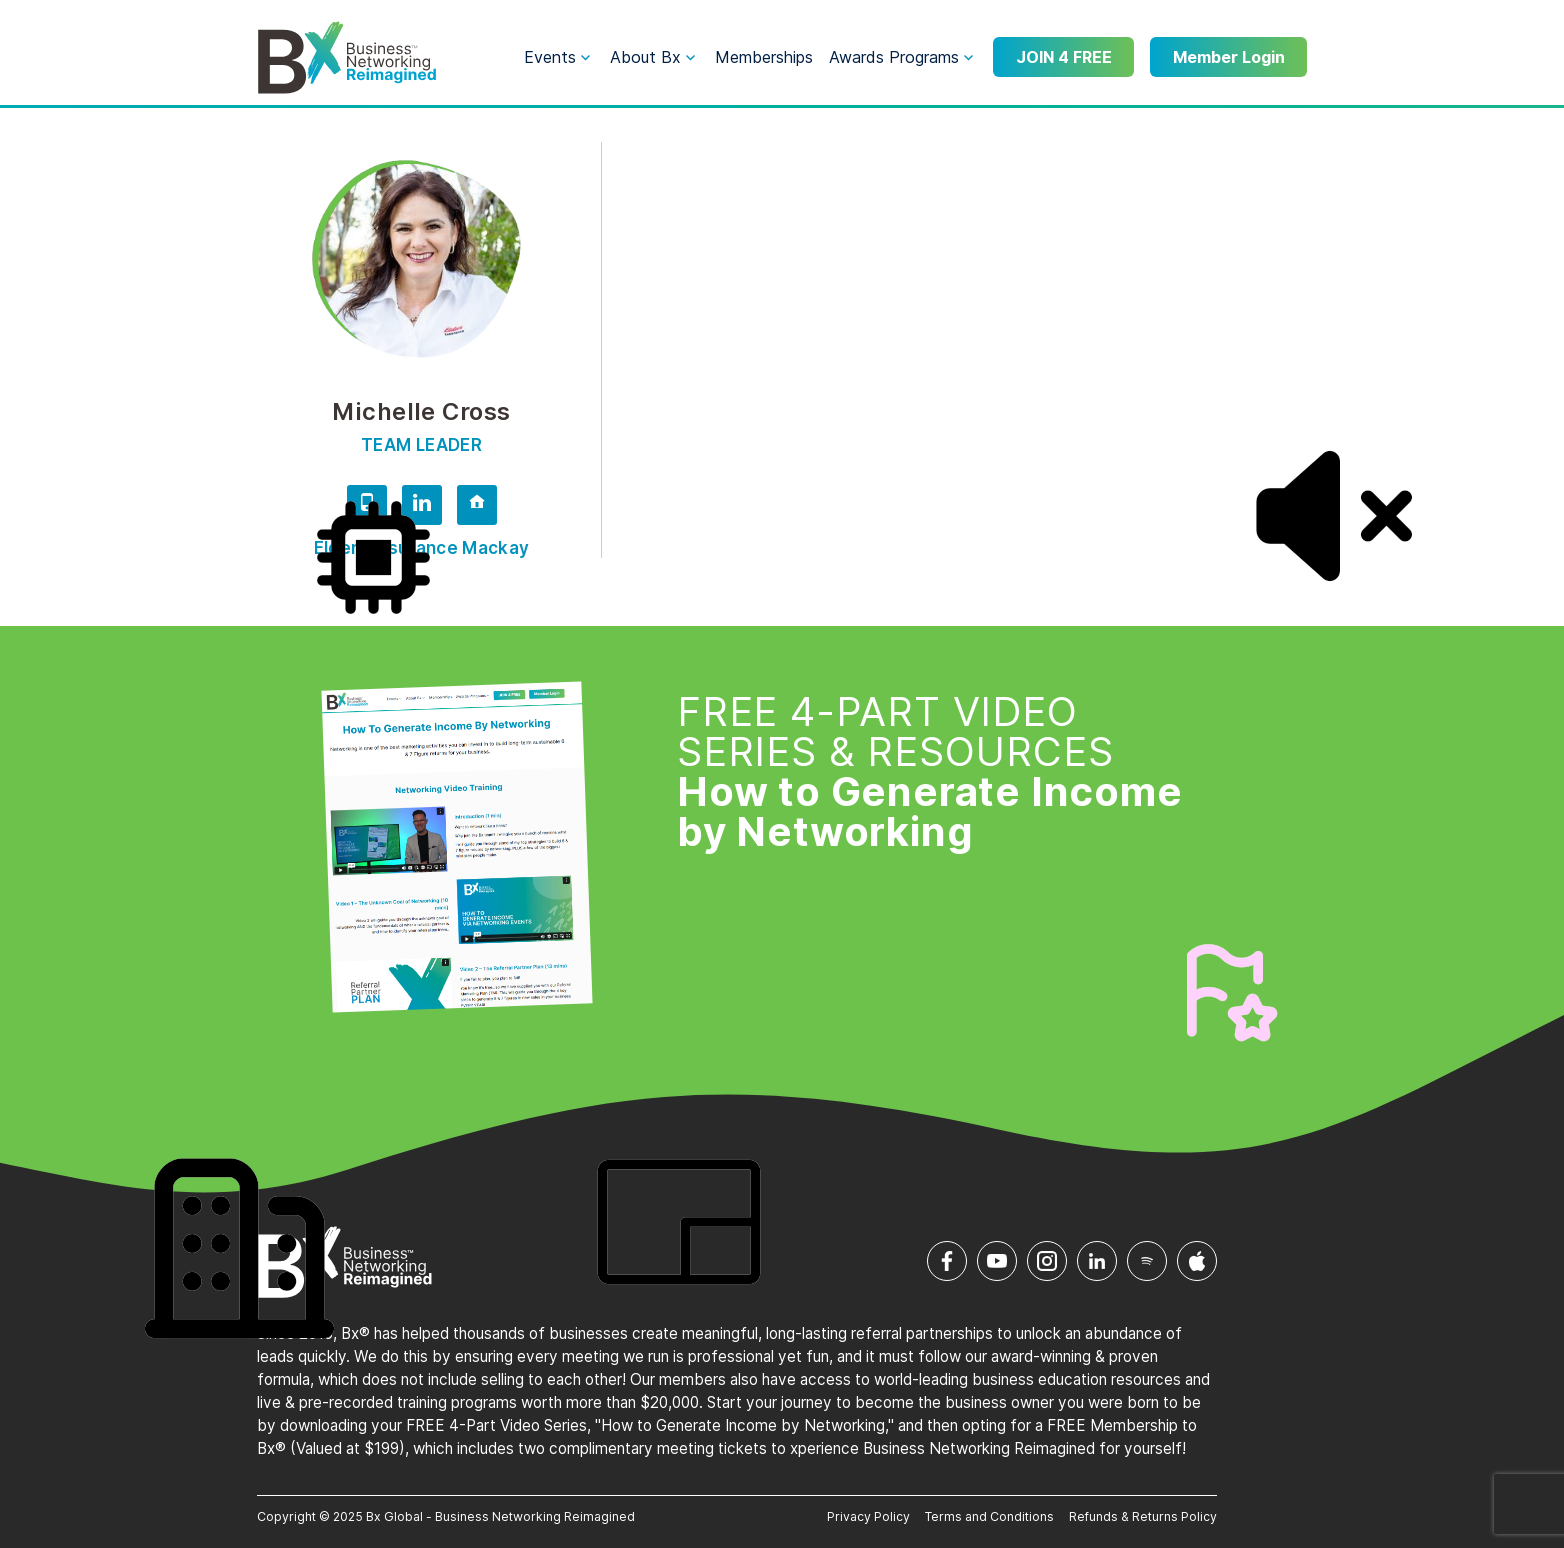 This screenshot has width=1564, height=1548. Describe the element at coordinates (373, 557) in the screenshot. I see `view hardware or processor information` at that location.